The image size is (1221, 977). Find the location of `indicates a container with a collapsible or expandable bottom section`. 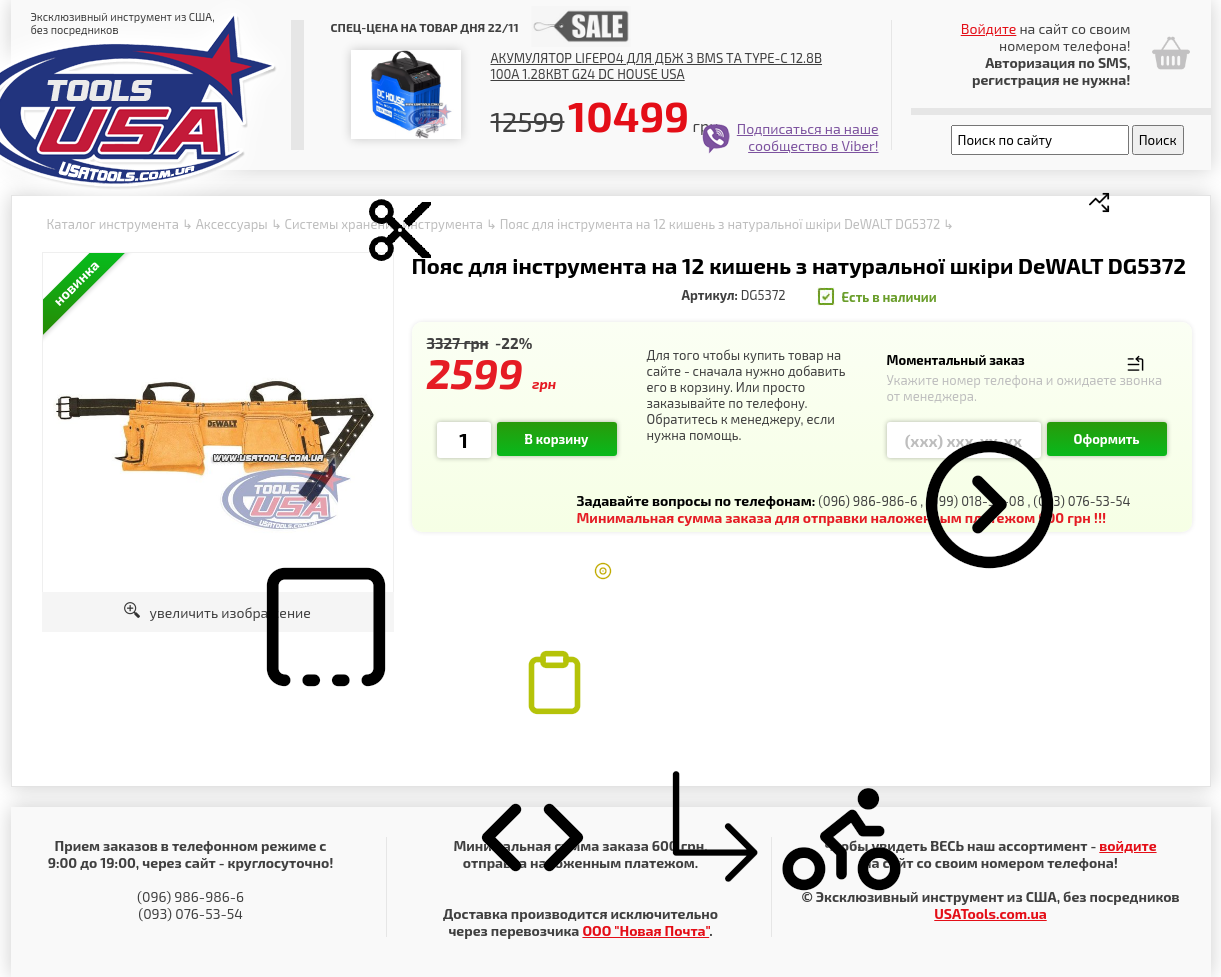

indicates a container with a collapsible or expandable bottom section is located at coordinates (326, 627).